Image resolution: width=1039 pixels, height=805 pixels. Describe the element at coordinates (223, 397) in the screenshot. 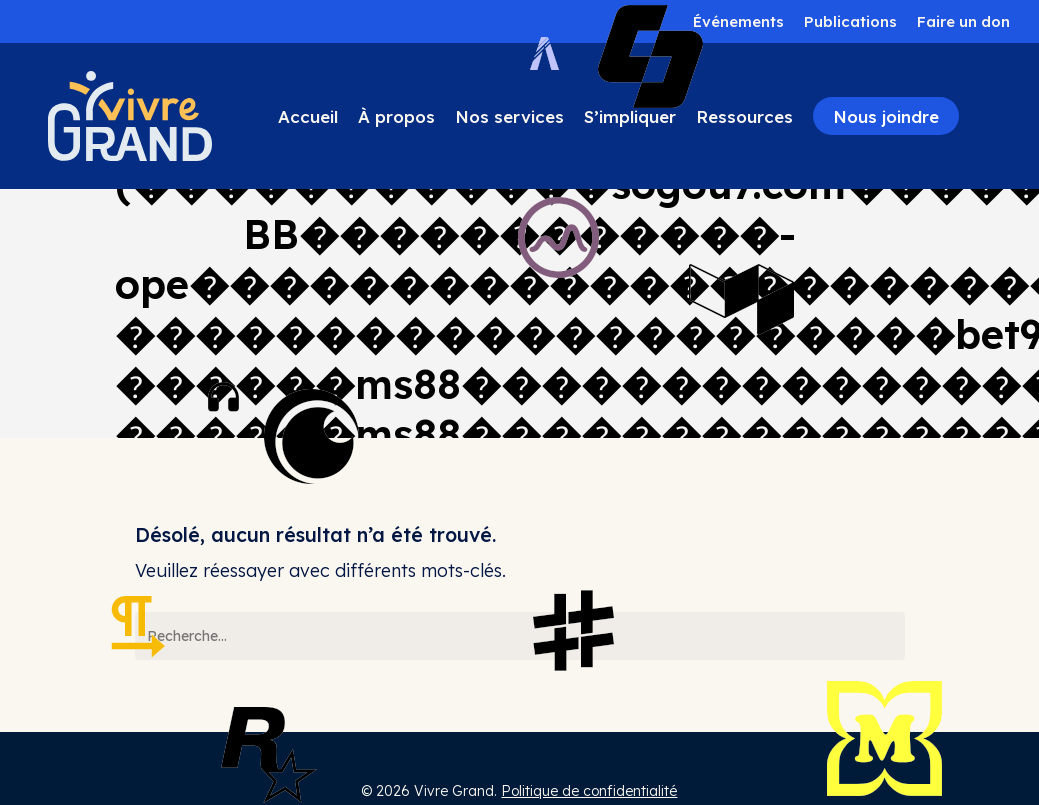

I see `access audio or music playback` at that location.